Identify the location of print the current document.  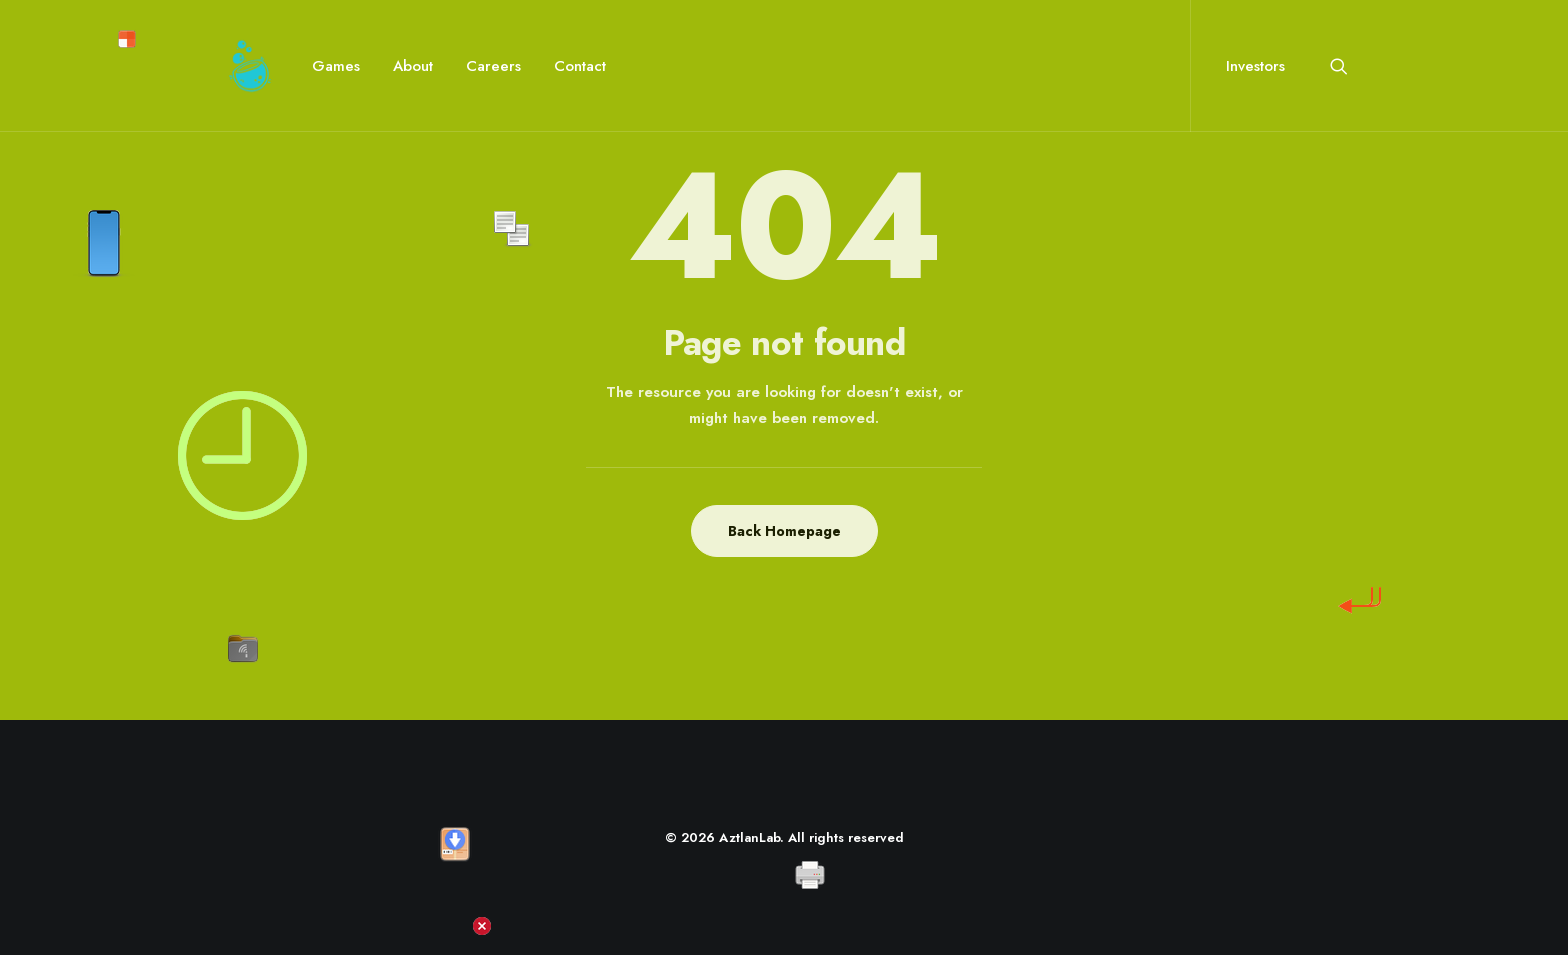
(810, 875).